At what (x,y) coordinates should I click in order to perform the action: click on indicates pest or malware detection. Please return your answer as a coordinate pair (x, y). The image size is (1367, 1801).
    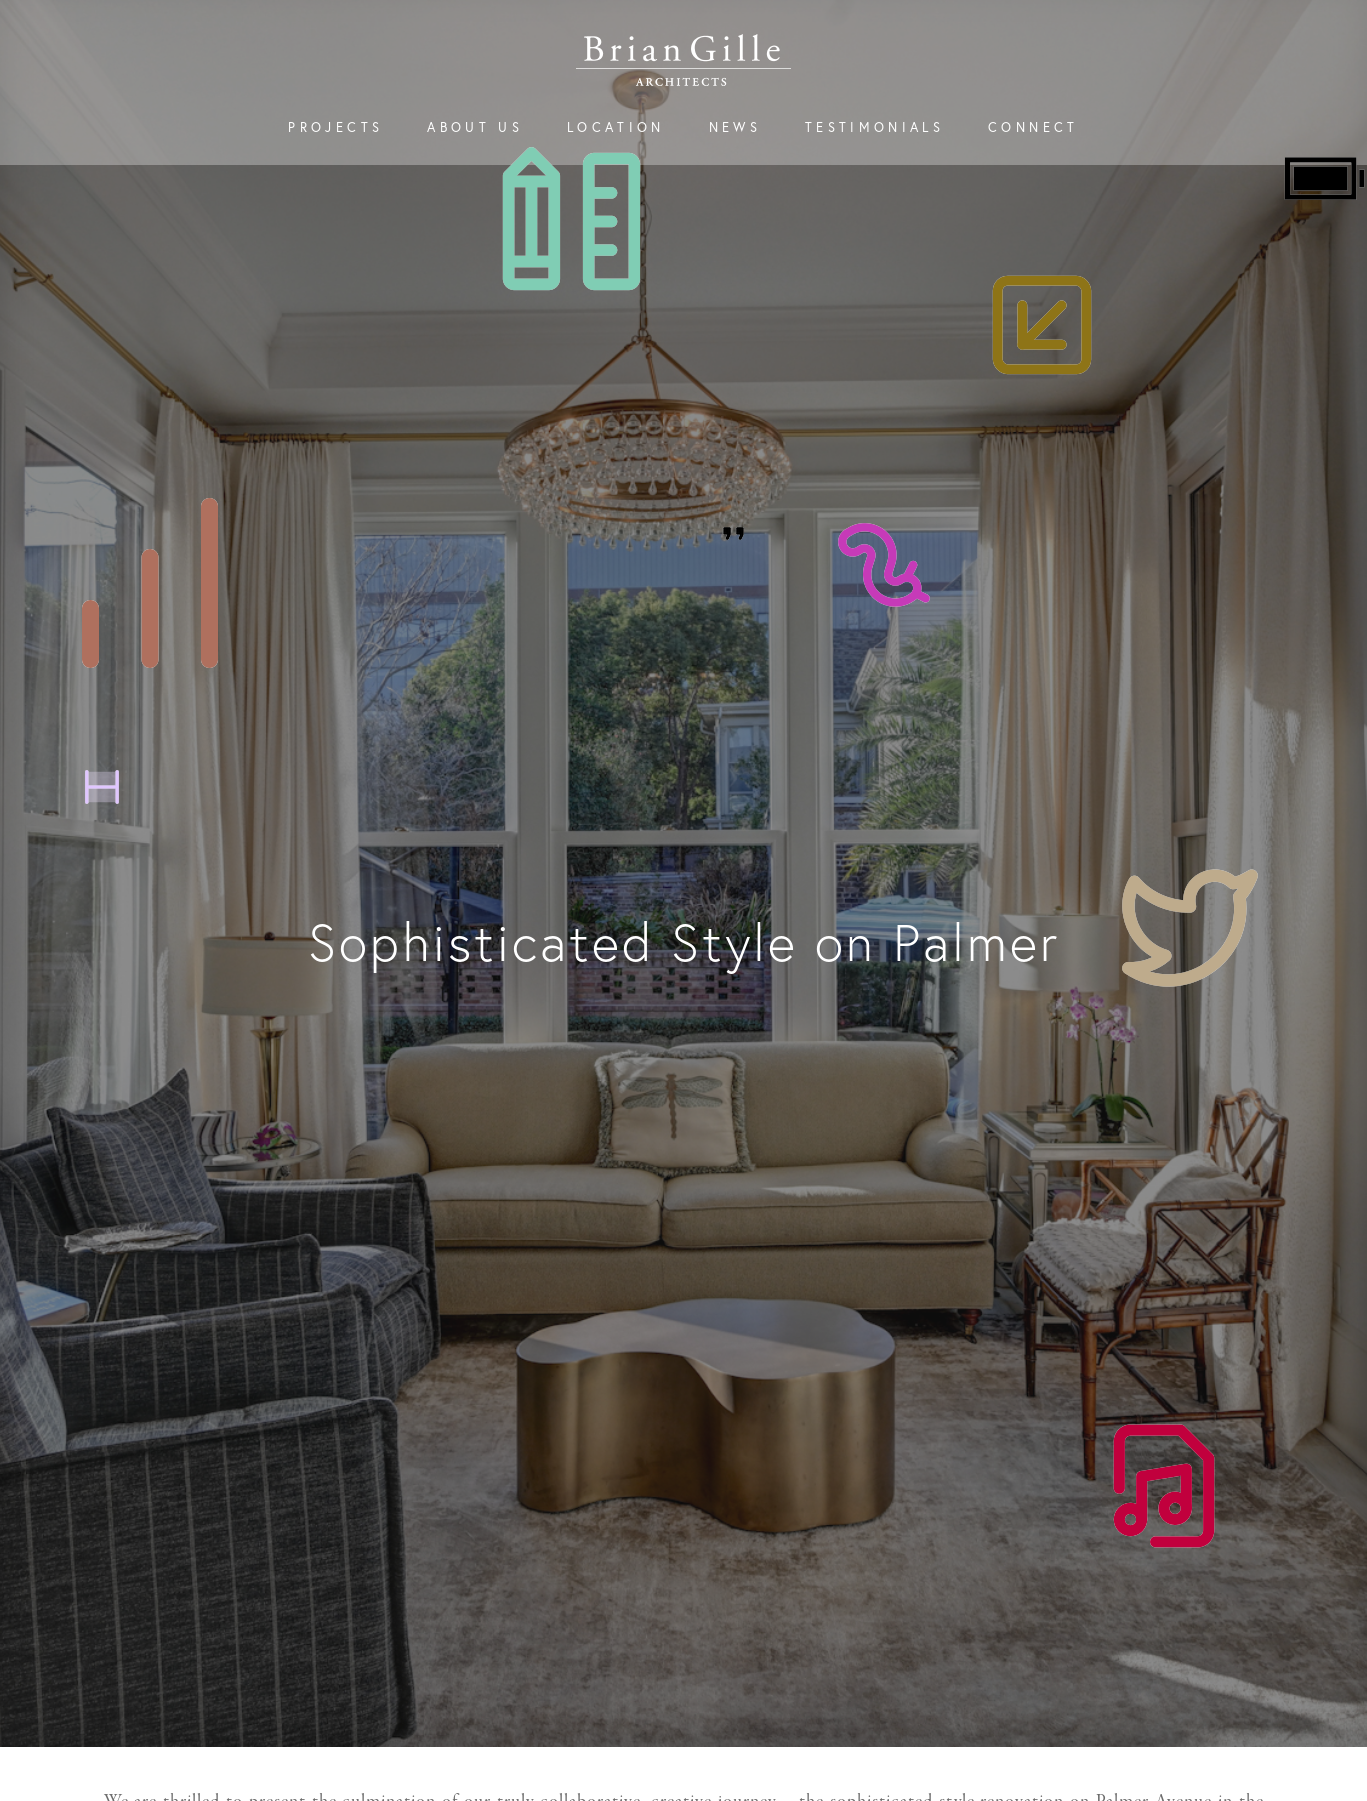
    Looking at the image, I should click on (884, 565).